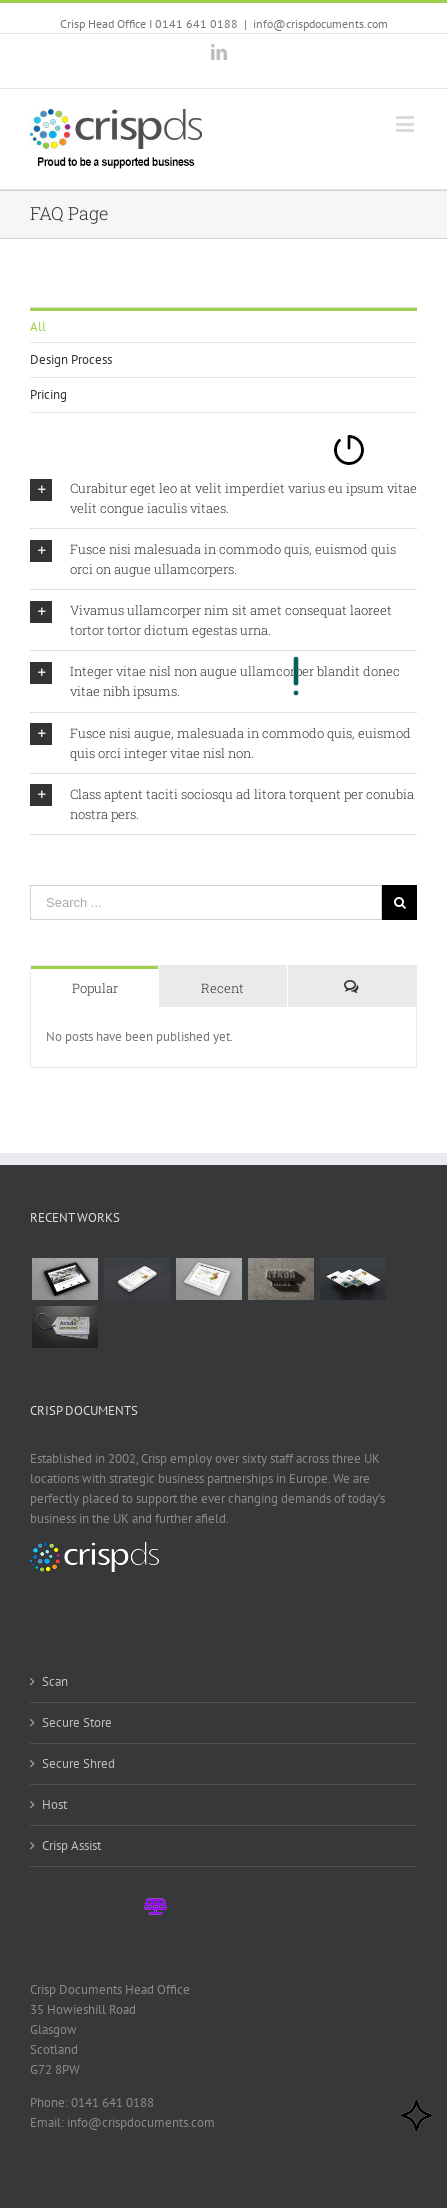 Image resolution: width=447 pixels, height=2208 pixels. Describe the element at coordinates (155, 1906) in the screenshot. I see `view solar energy or panel settings` at that location.